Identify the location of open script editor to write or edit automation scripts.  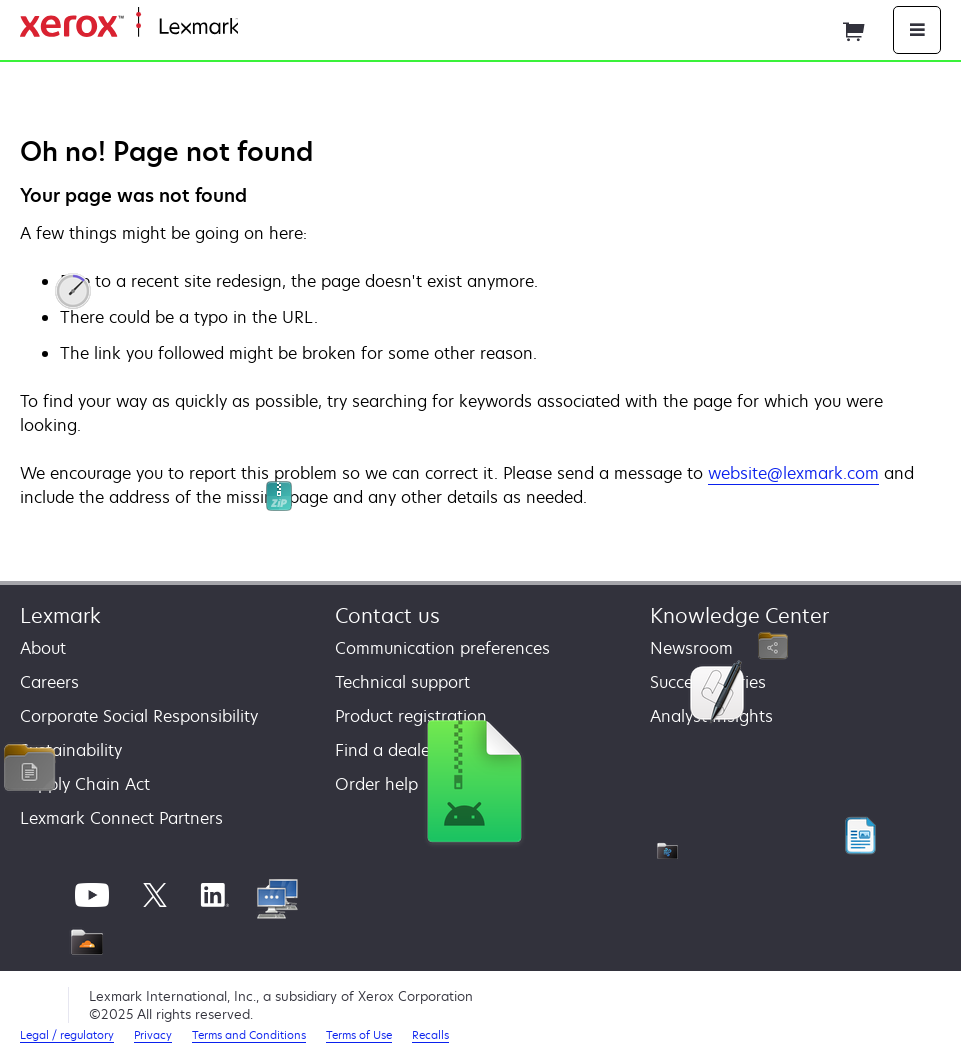
(717, 693).